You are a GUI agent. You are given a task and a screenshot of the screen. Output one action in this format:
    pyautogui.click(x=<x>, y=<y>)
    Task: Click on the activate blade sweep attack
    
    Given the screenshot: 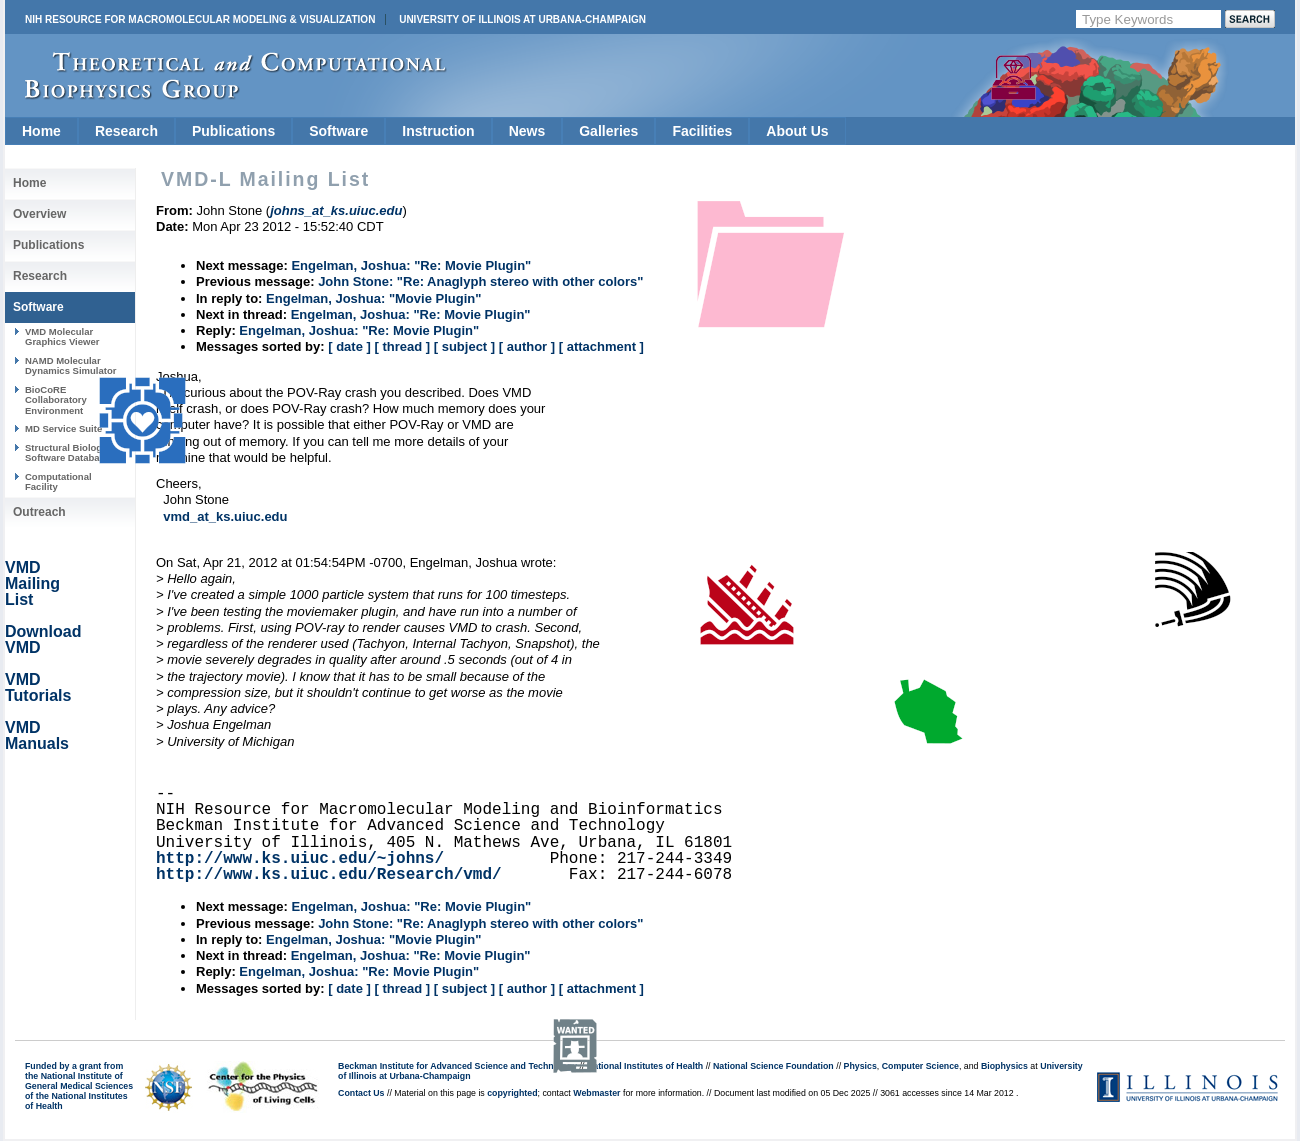 What is the action you would take?
    pyautogui.click(x=1192, y=589)
    